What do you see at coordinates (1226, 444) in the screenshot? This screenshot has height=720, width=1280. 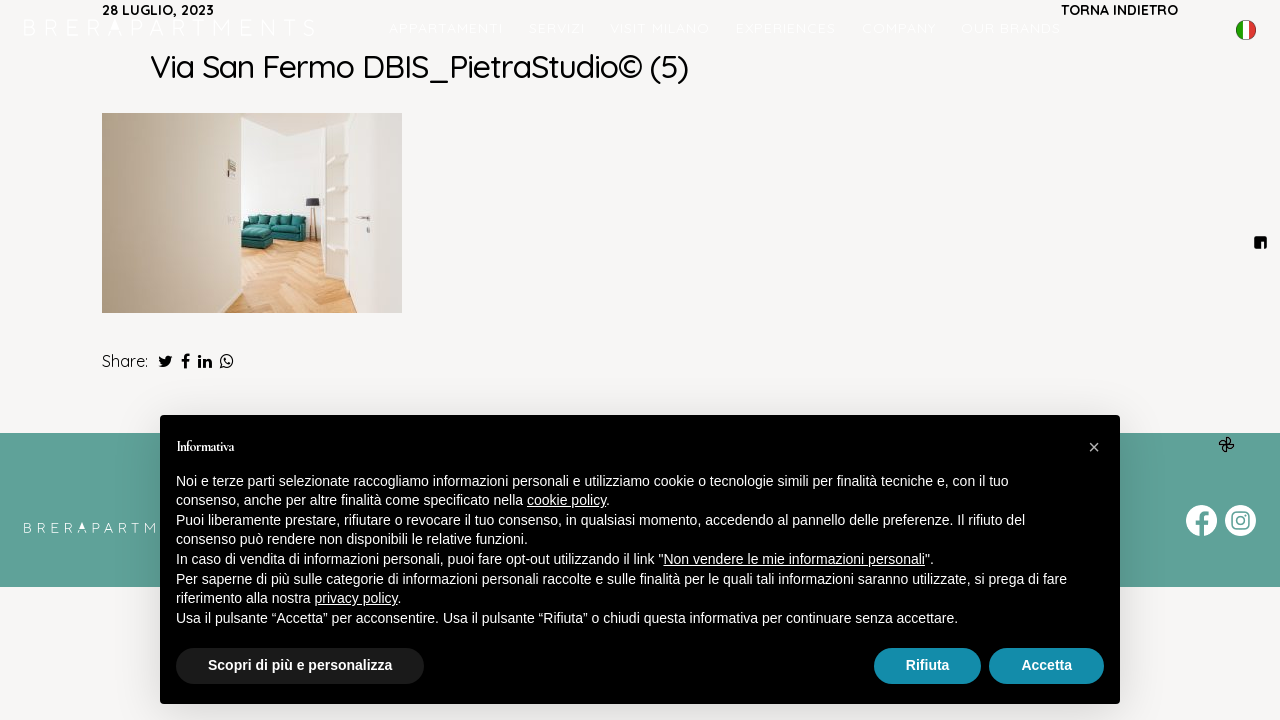 I see `open google photos` at bounding box center [1226, 444].